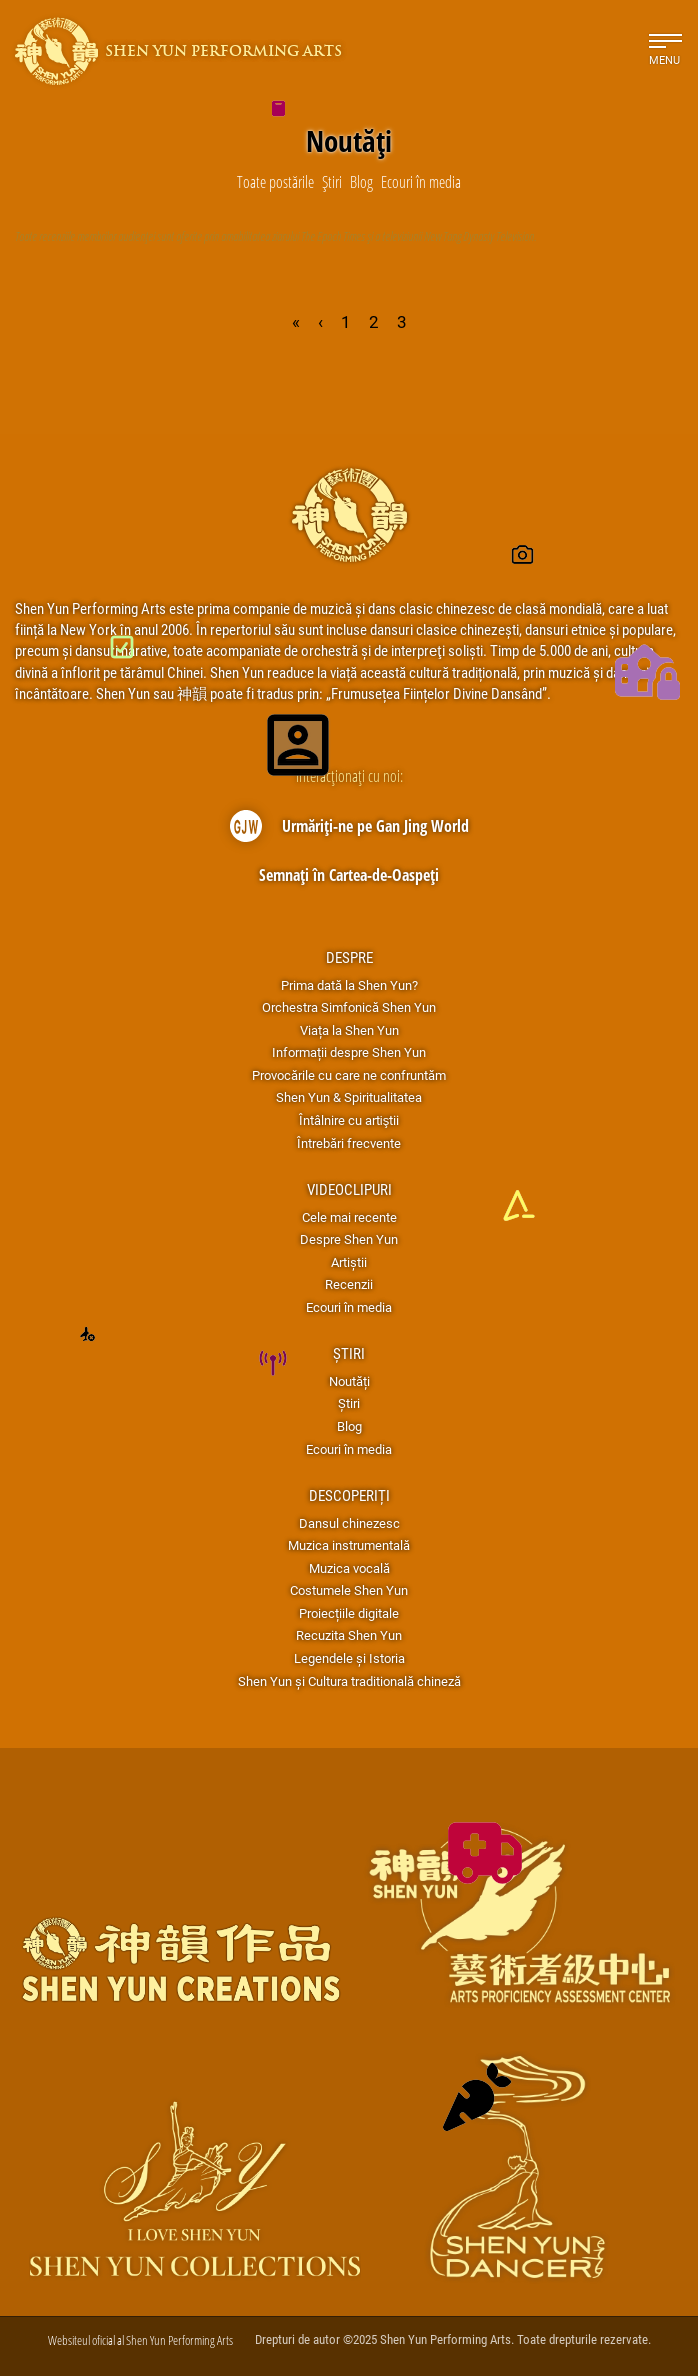 Image resolution: width=698 pixels, height=2376 pixels. What do you see at coordinates (87, 1334) in the screenshot?
I see `cancel flight booking` at bounding box center [87, 1334].